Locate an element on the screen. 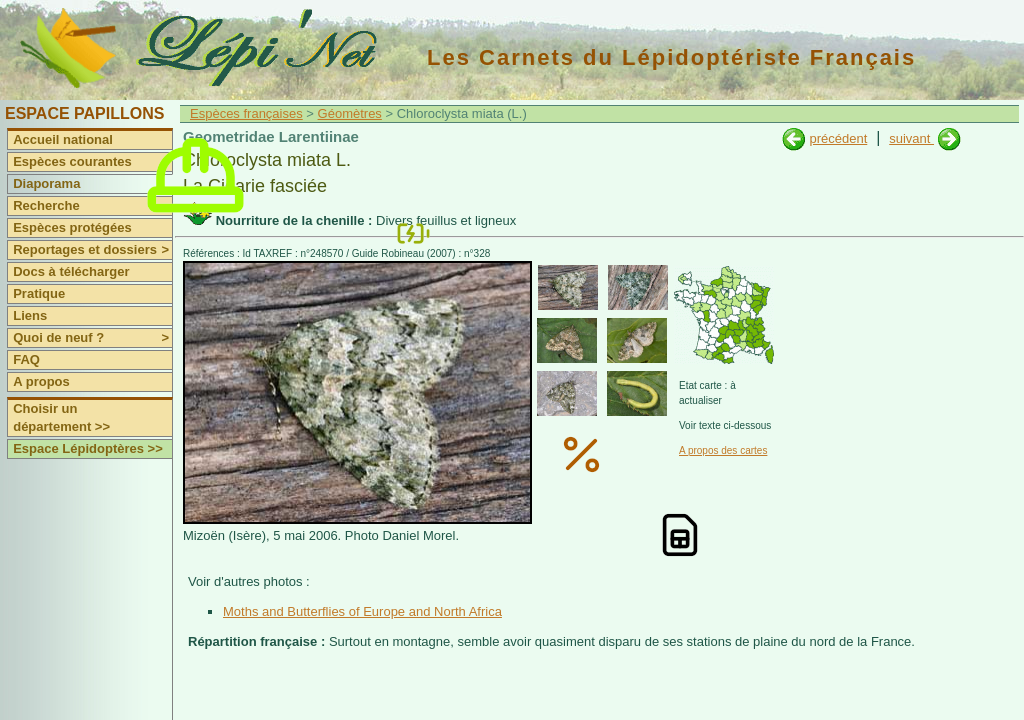 This screenshot has width=1024, height=720. access construction or safety settings is located at coordinates (195, 177).